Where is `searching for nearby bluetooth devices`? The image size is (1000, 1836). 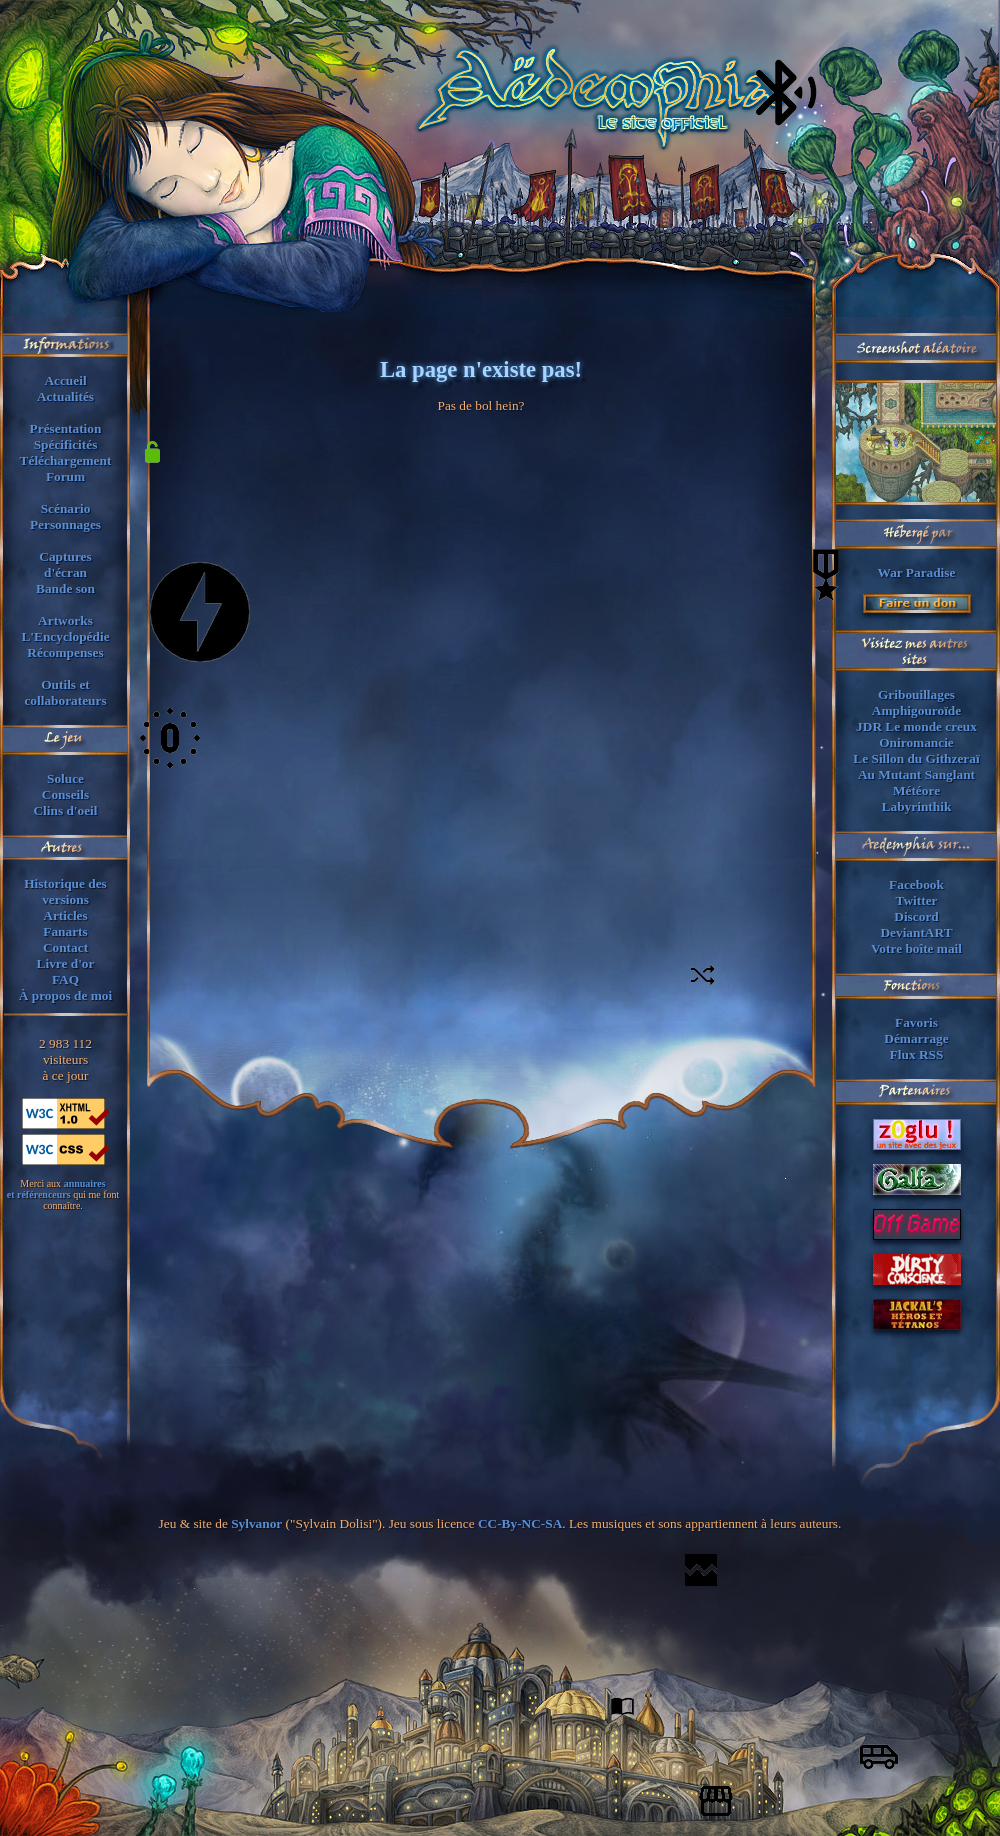
searching for nearby bluetooth devices is located at coordinates (785, 92).